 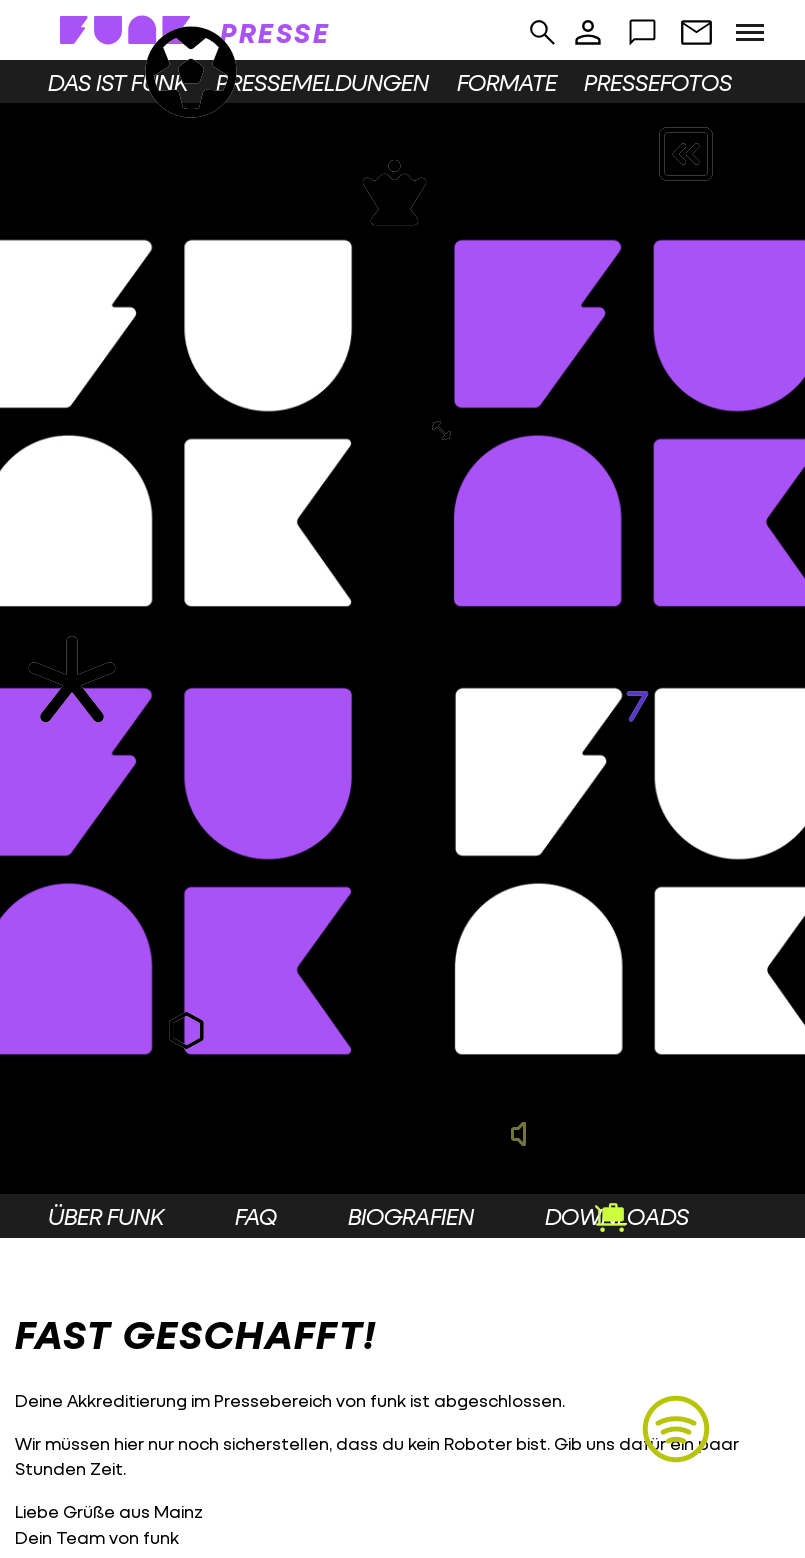 What do you see at coordinates (191, 72) in the screenshot?
I see `access sports or soccer-related content` at bounding box center [191, 72].